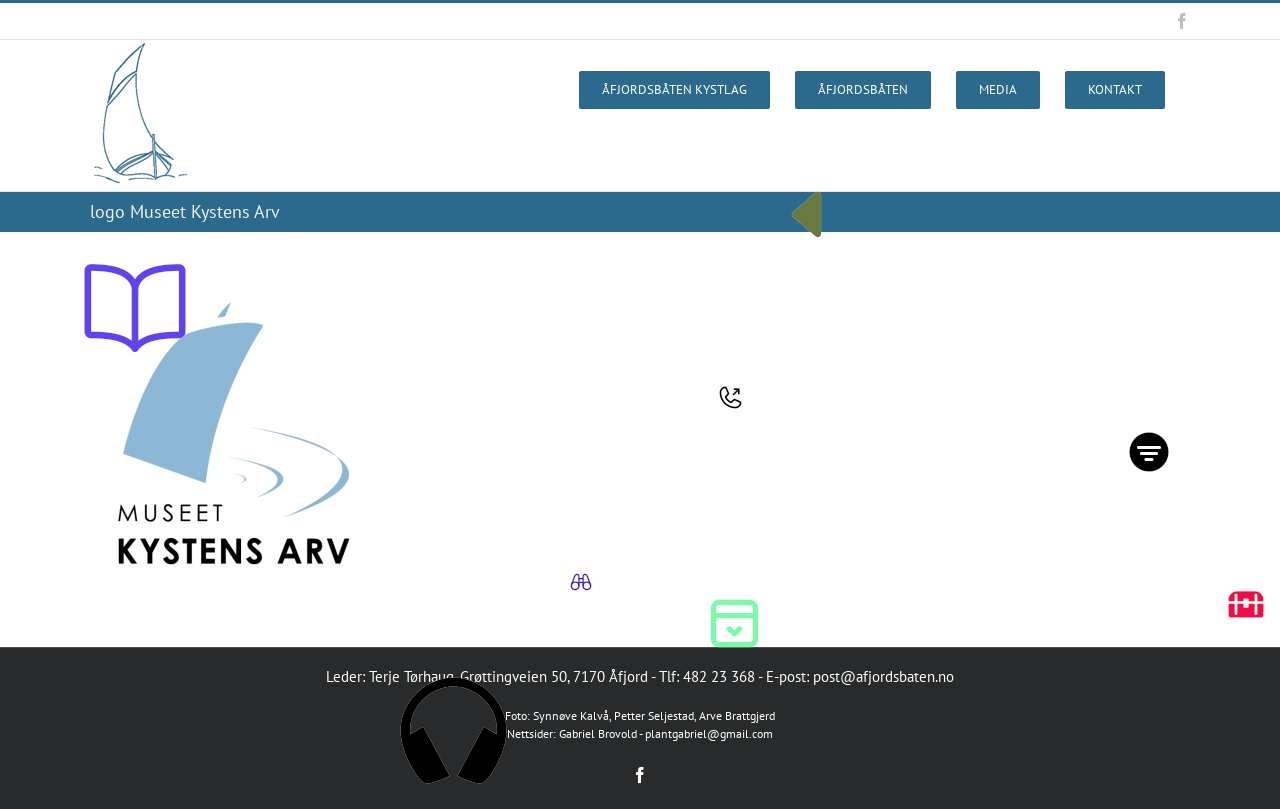 The image size is (1280, 809). What do you see at coordinates (734, 623) in the screenshot?
I see `expand the navigation bar` at bounding box center [734, 623].